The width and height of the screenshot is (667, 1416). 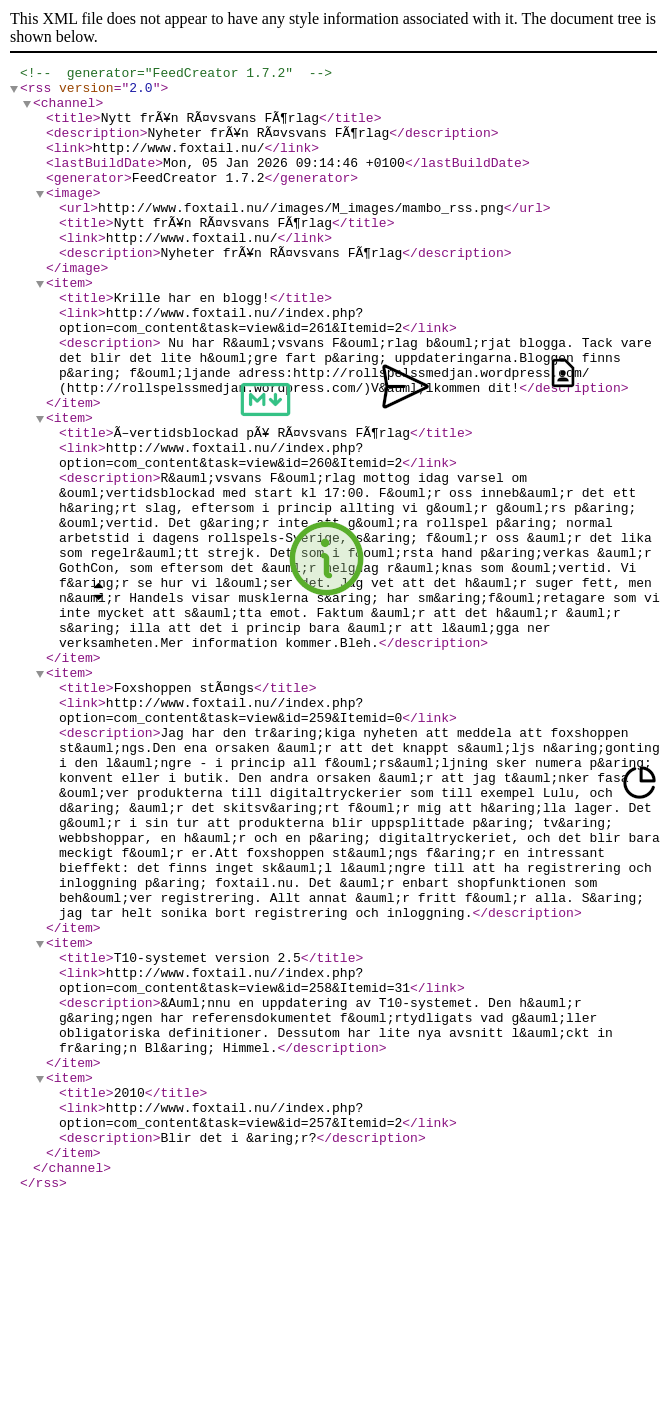 What do you see at coordinates (98, 591) in the screenshot?
I see `expand or collapse a dropdown menu` at bounding box center [98, 591].